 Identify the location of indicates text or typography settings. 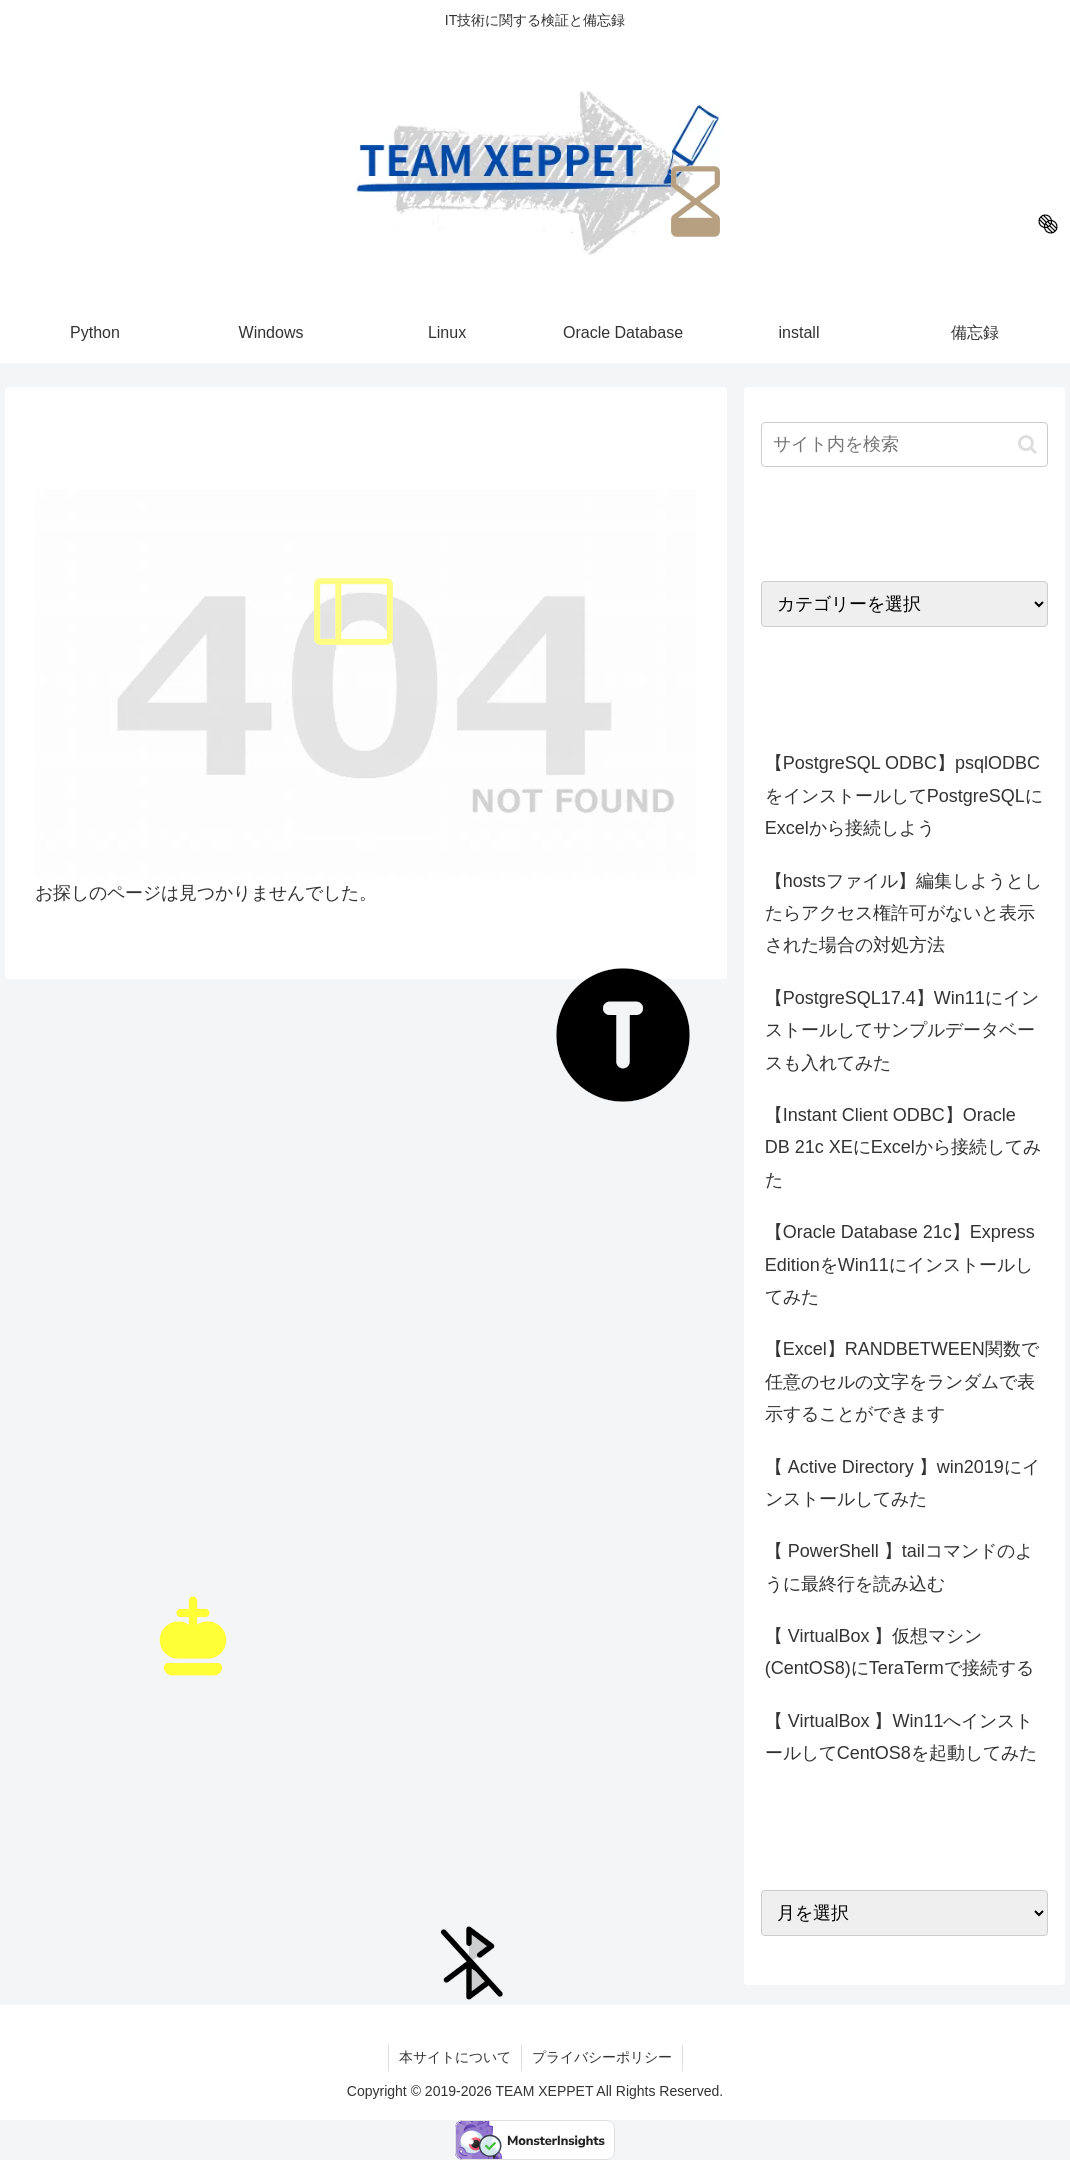
(623, 1035).